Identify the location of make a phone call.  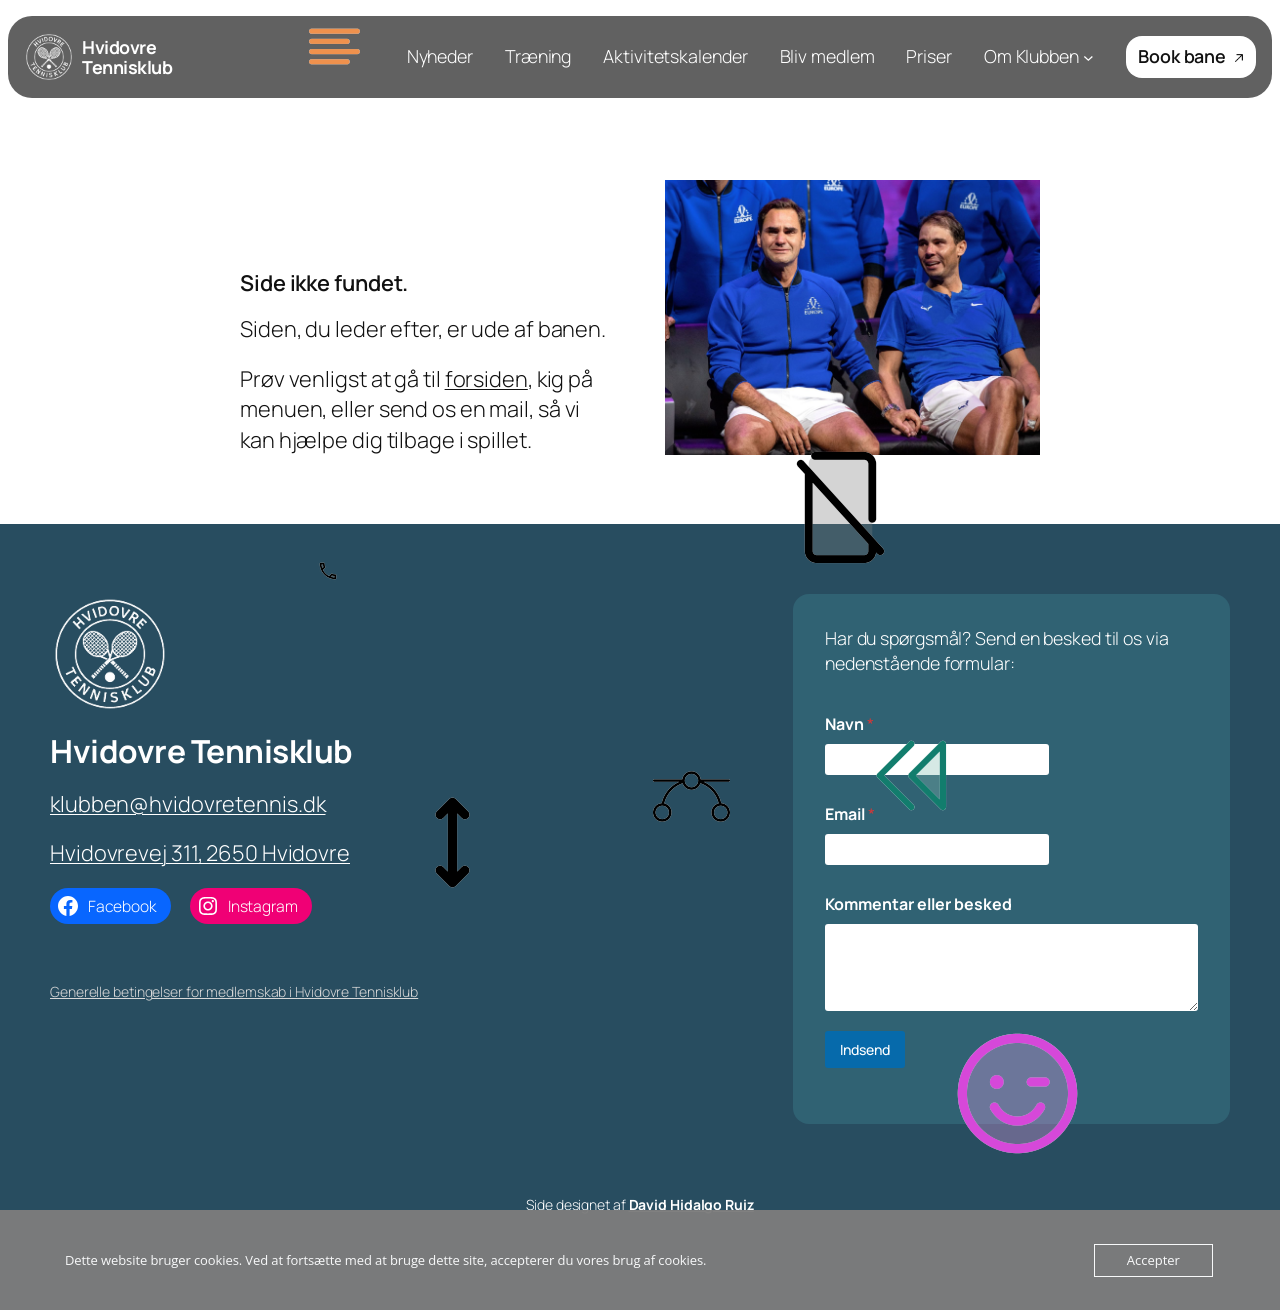
(328, 571).